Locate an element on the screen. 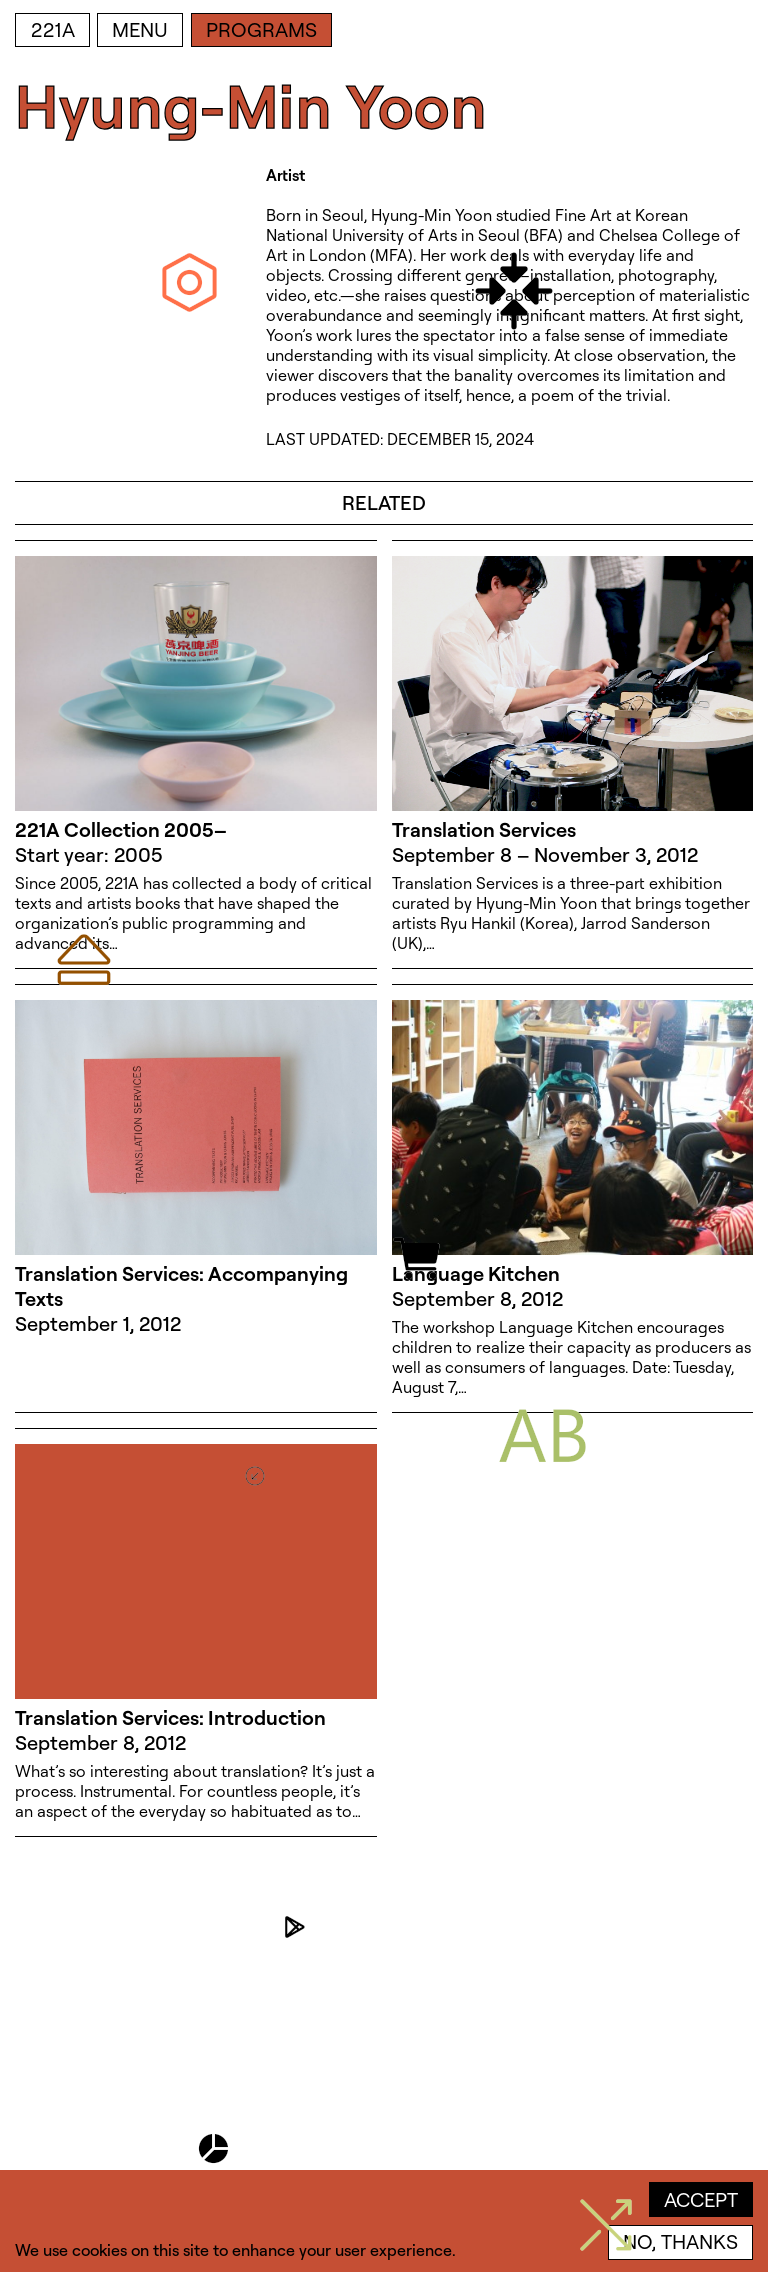  open google play store is located at coordinates (293, 1927).